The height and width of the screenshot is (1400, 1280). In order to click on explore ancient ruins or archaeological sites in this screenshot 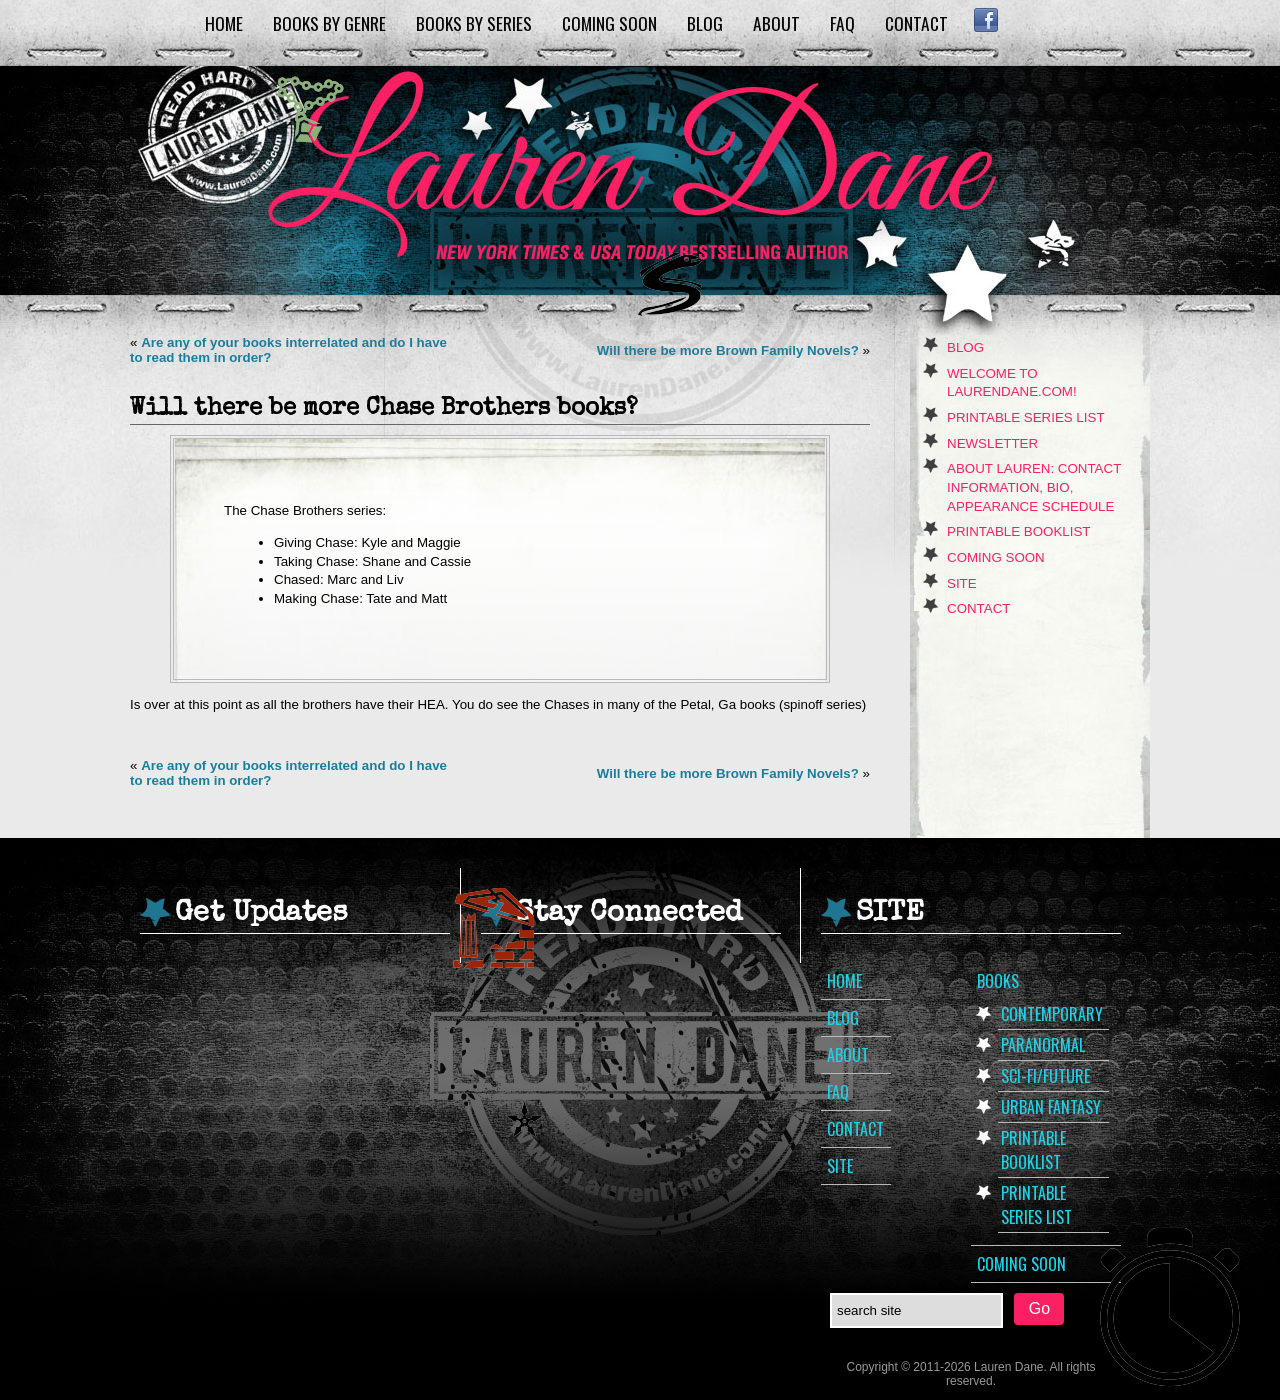, I will do `click(493, 928)`.